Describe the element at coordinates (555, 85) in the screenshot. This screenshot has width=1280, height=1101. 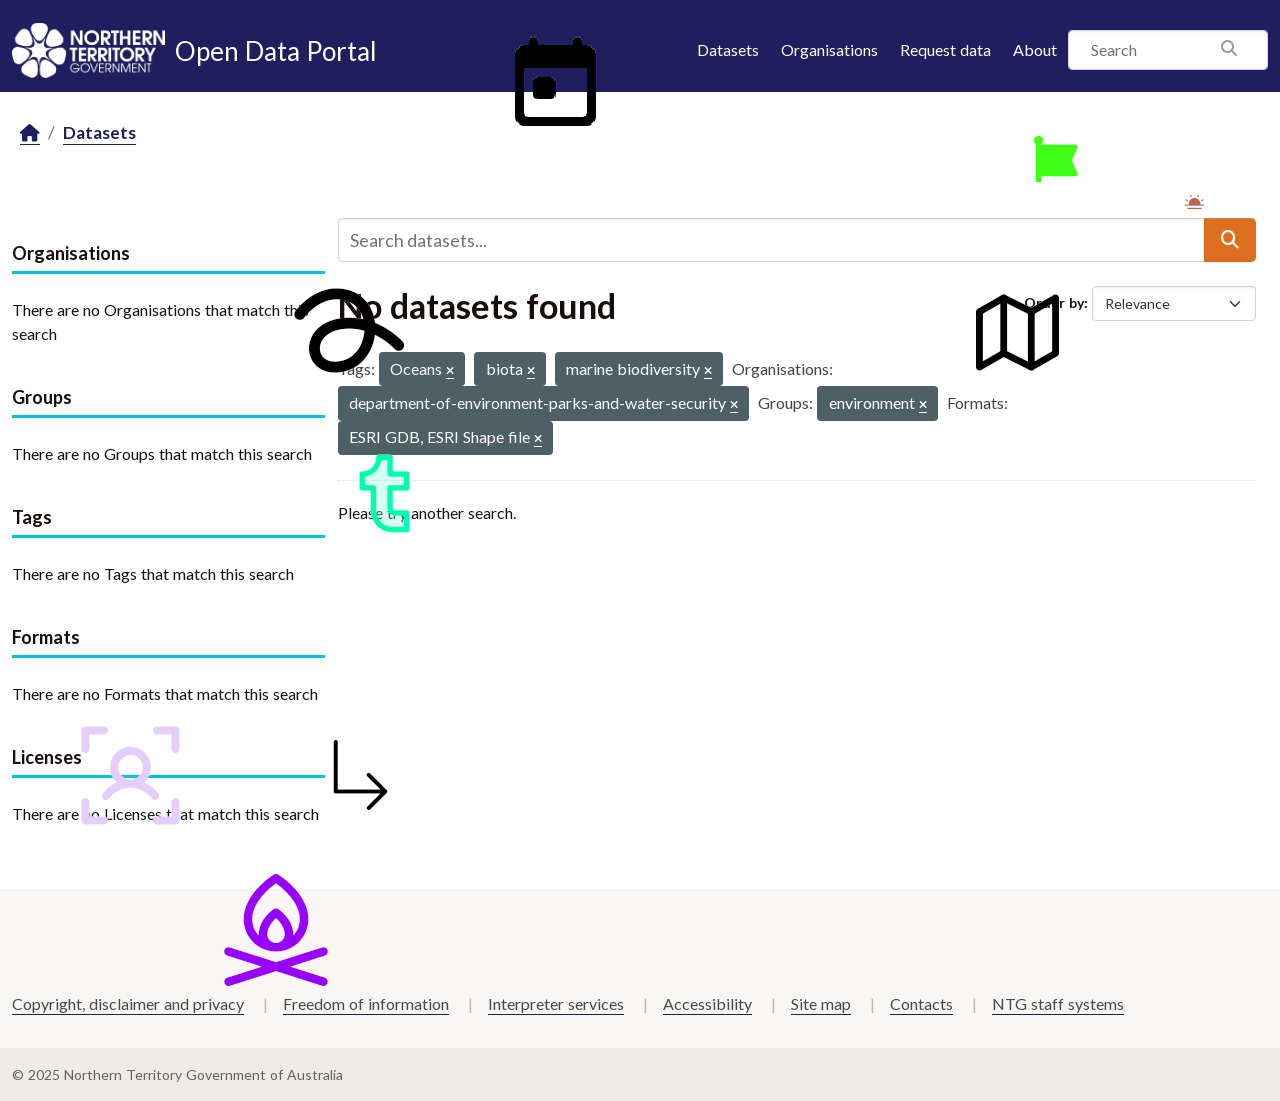
I see `view today's date or events` at that location.